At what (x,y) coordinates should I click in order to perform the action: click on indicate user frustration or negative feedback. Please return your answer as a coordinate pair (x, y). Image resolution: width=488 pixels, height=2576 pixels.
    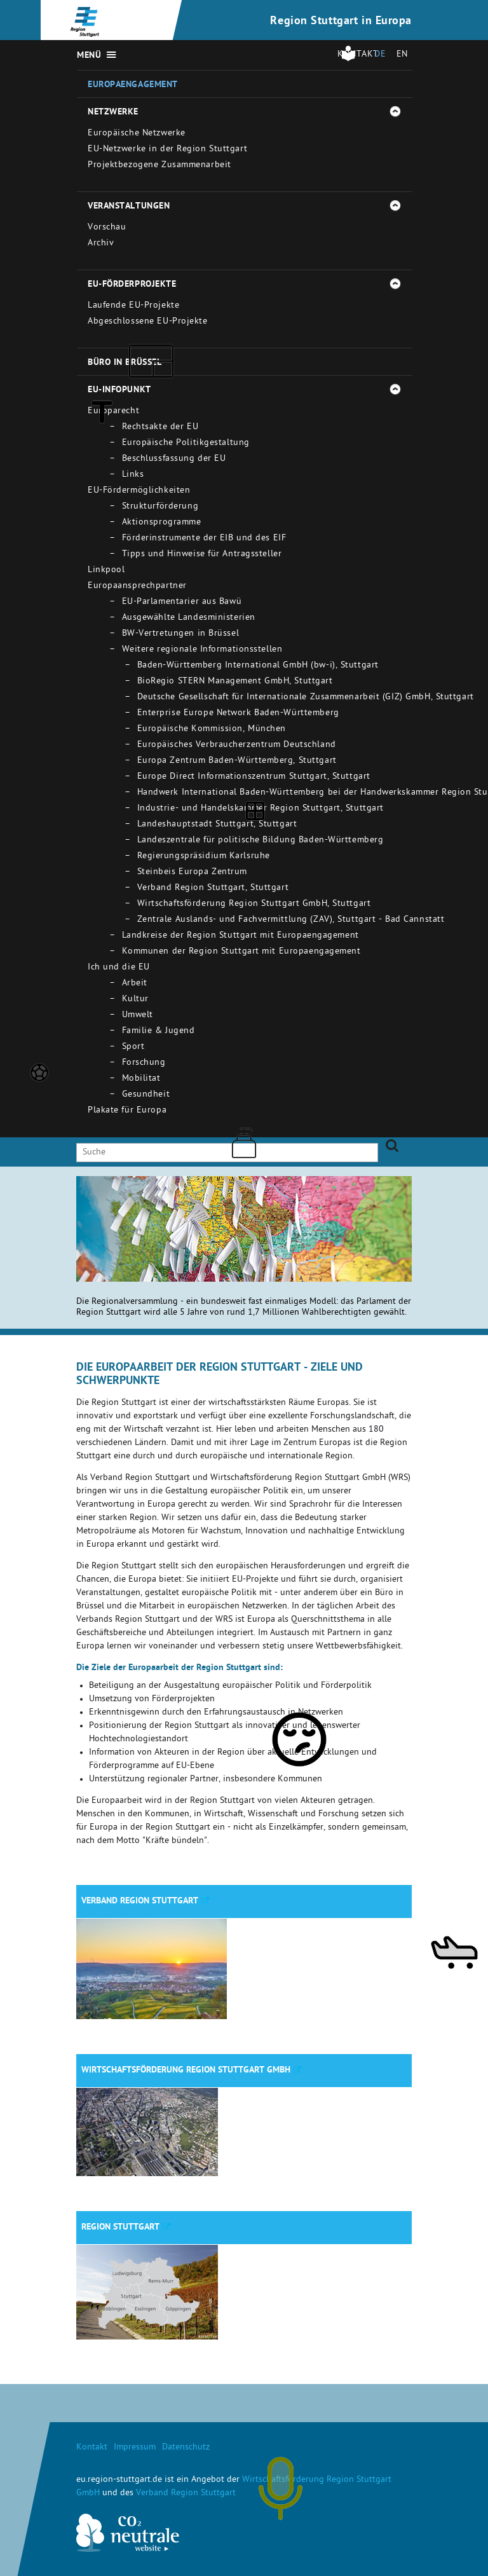
    Looking at the image, I should click on (299, 1739).